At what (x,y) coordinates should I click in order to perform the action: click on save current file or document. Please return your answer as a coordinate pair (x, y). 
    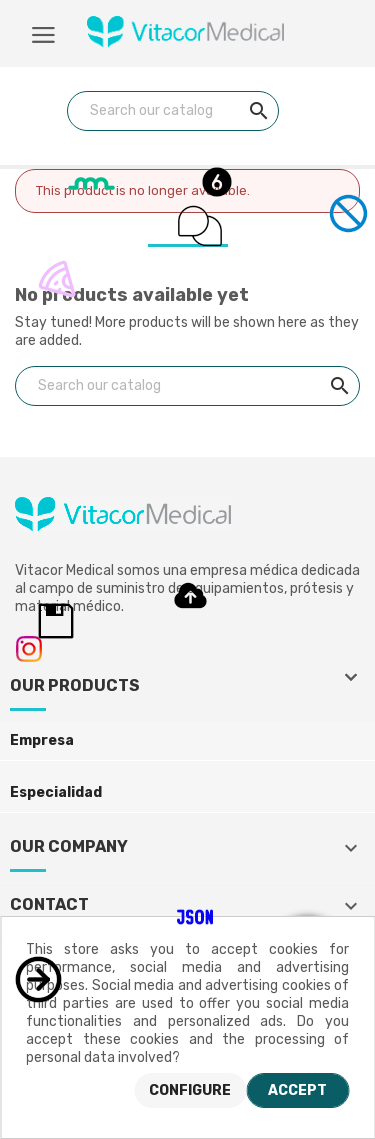
    Looking at the image, I should click on (56, 621).